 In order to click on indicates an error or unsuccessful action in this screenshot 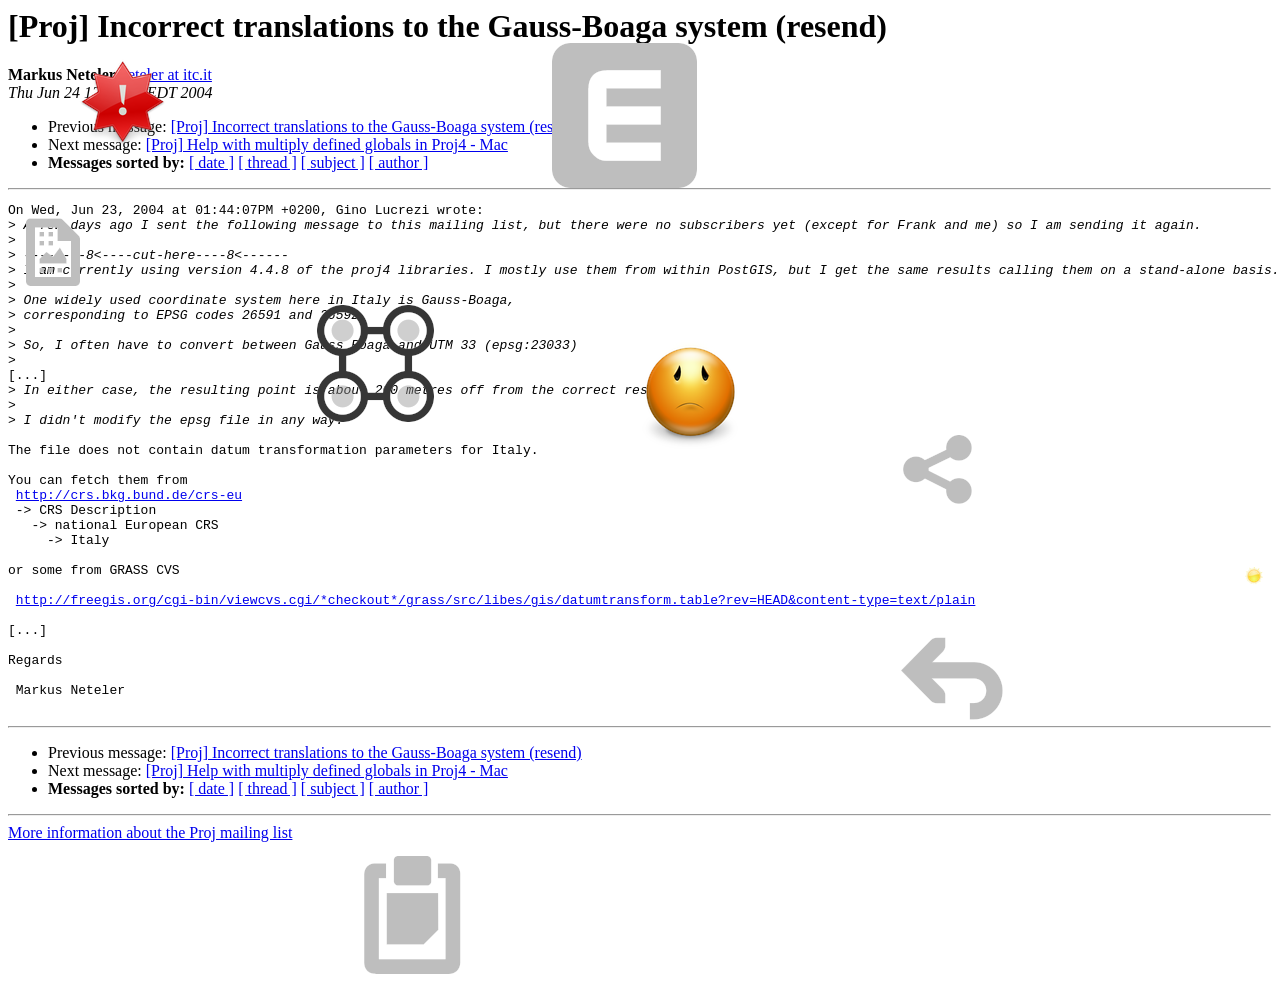, I will do `click(691, 396)`.